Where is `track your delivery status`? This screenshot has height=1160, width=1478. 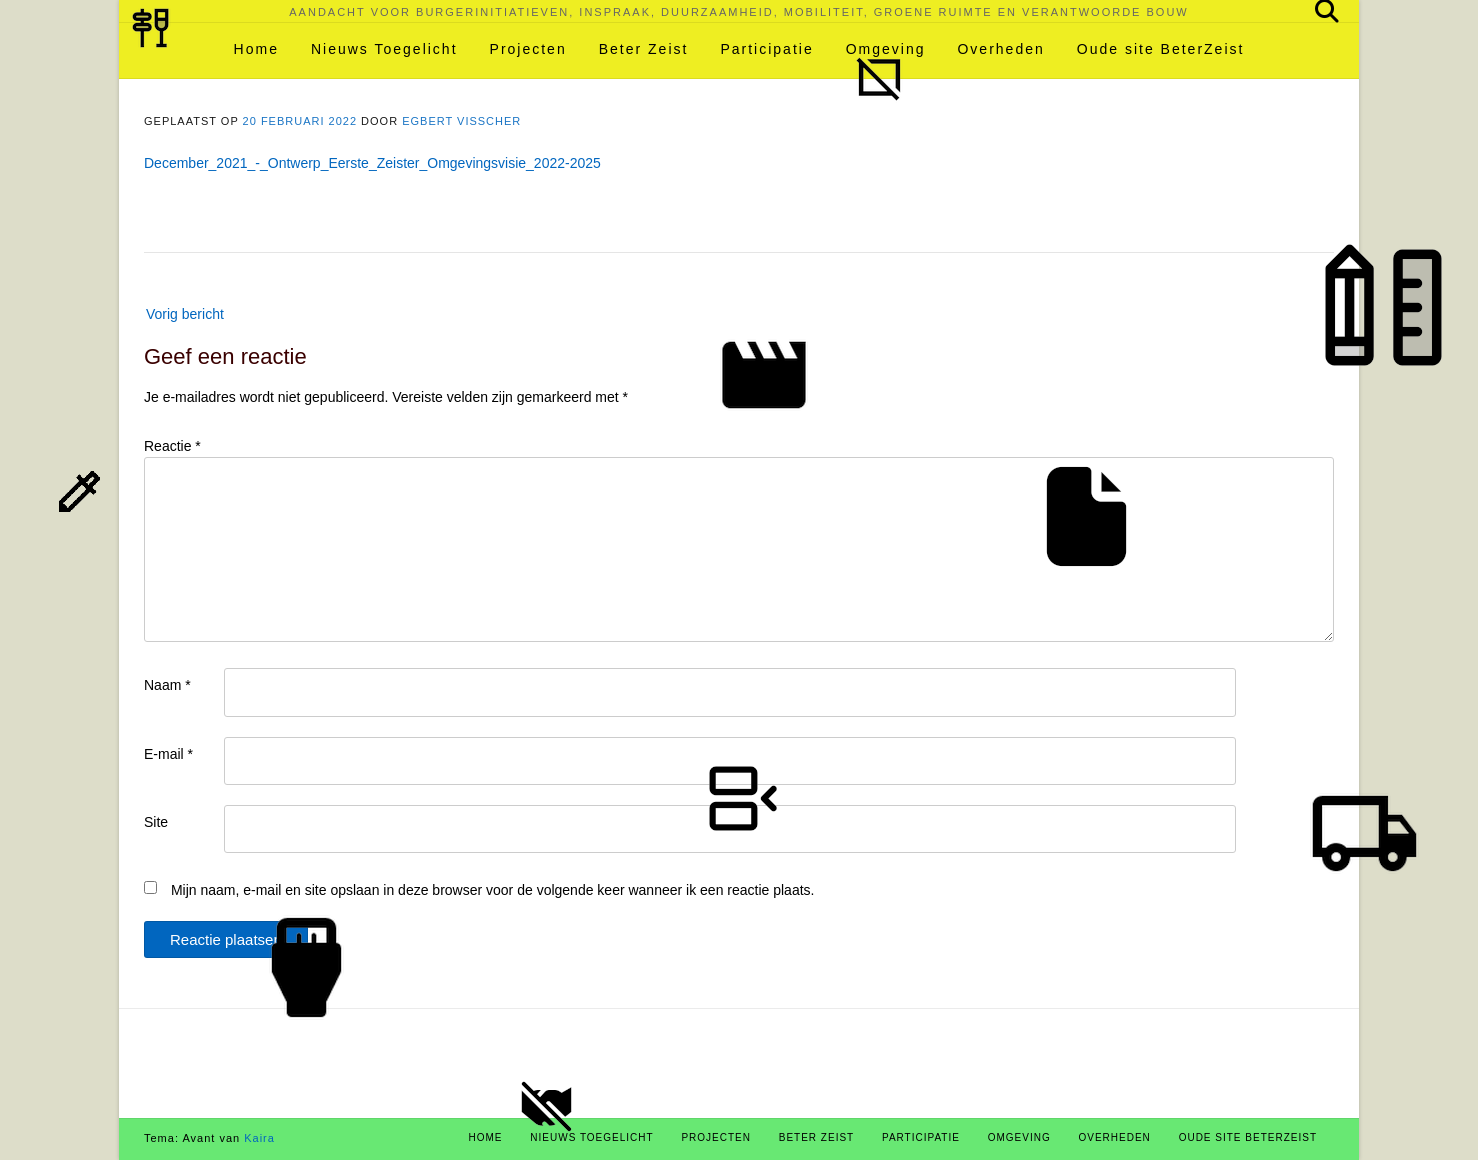
track your delivery status is located at coordinates (1364, 833).